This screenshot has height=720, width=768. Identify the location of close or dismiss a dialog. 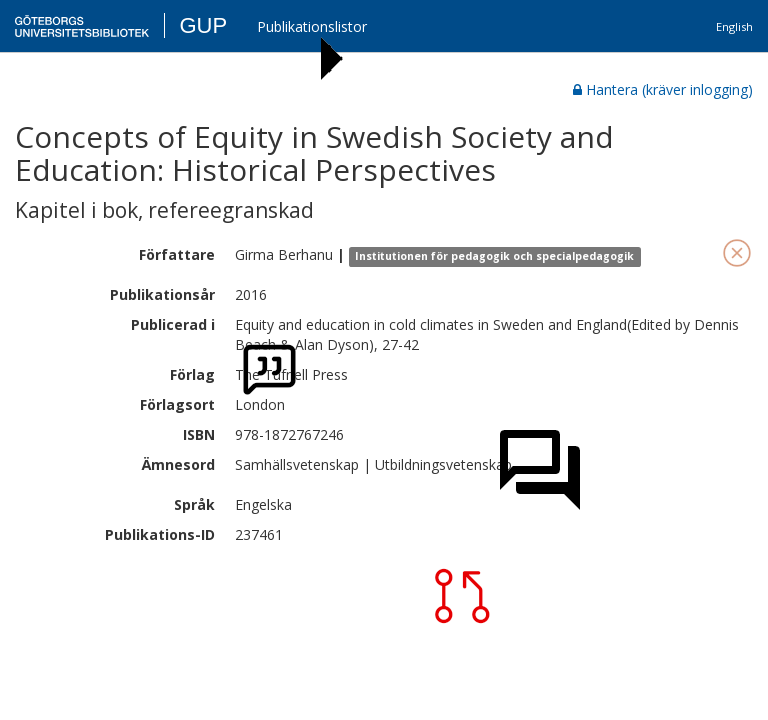
(737, 253).